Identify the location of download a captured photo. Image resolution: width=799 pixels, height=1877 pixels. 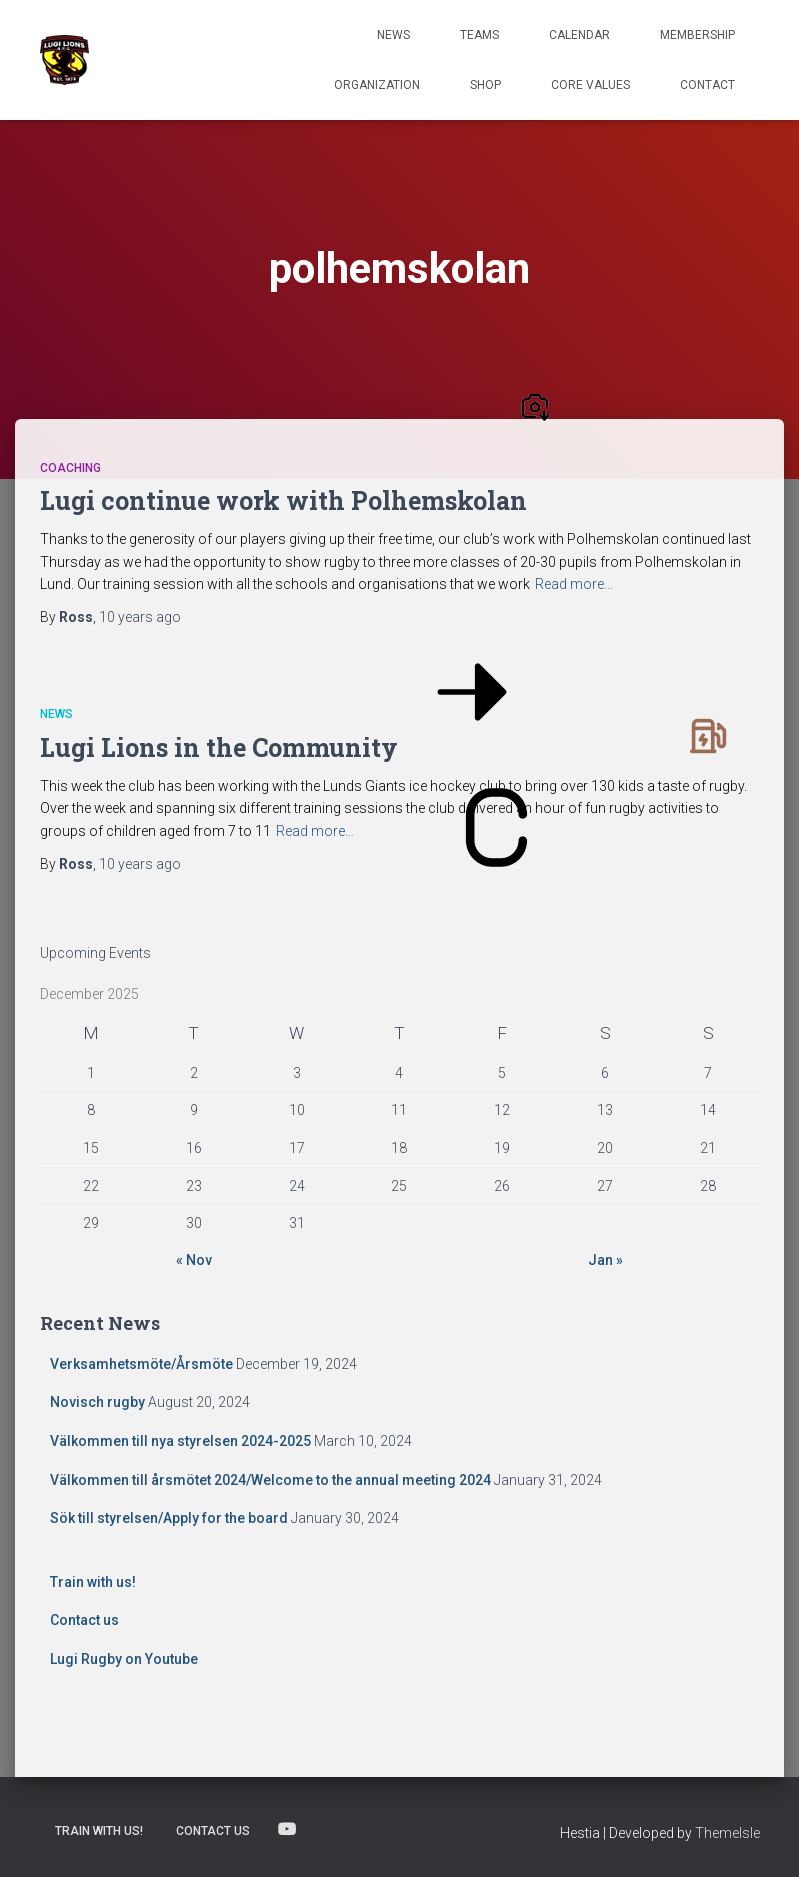
(535, 406).